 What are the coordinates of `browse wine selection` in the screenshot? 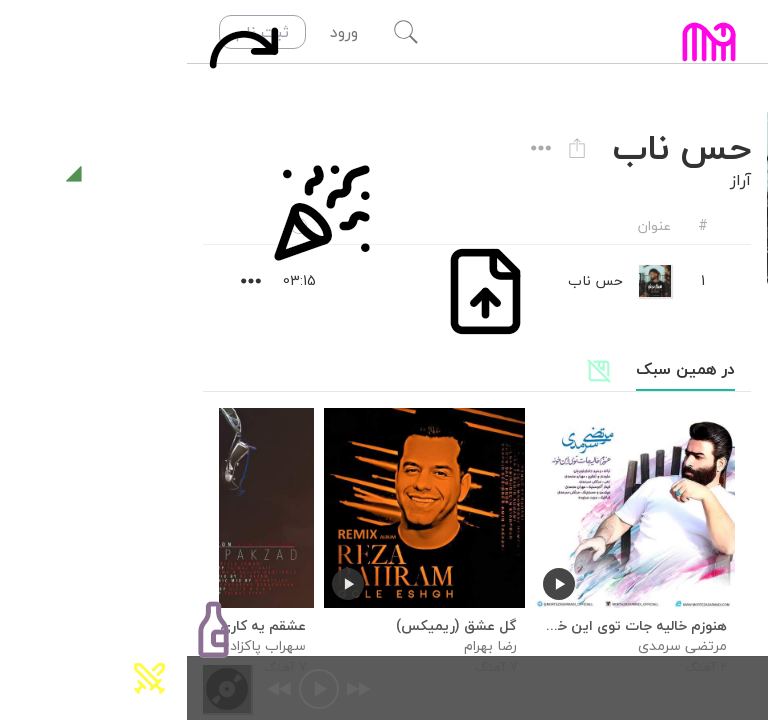 It's located at (213, 629).